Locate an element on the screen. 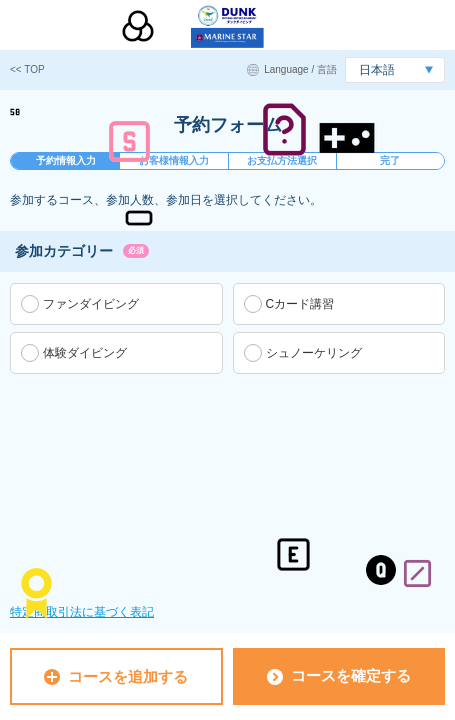 The width and height of the screenshot is (455, 720). view achievements or awards is located at coordinates (36, 593).